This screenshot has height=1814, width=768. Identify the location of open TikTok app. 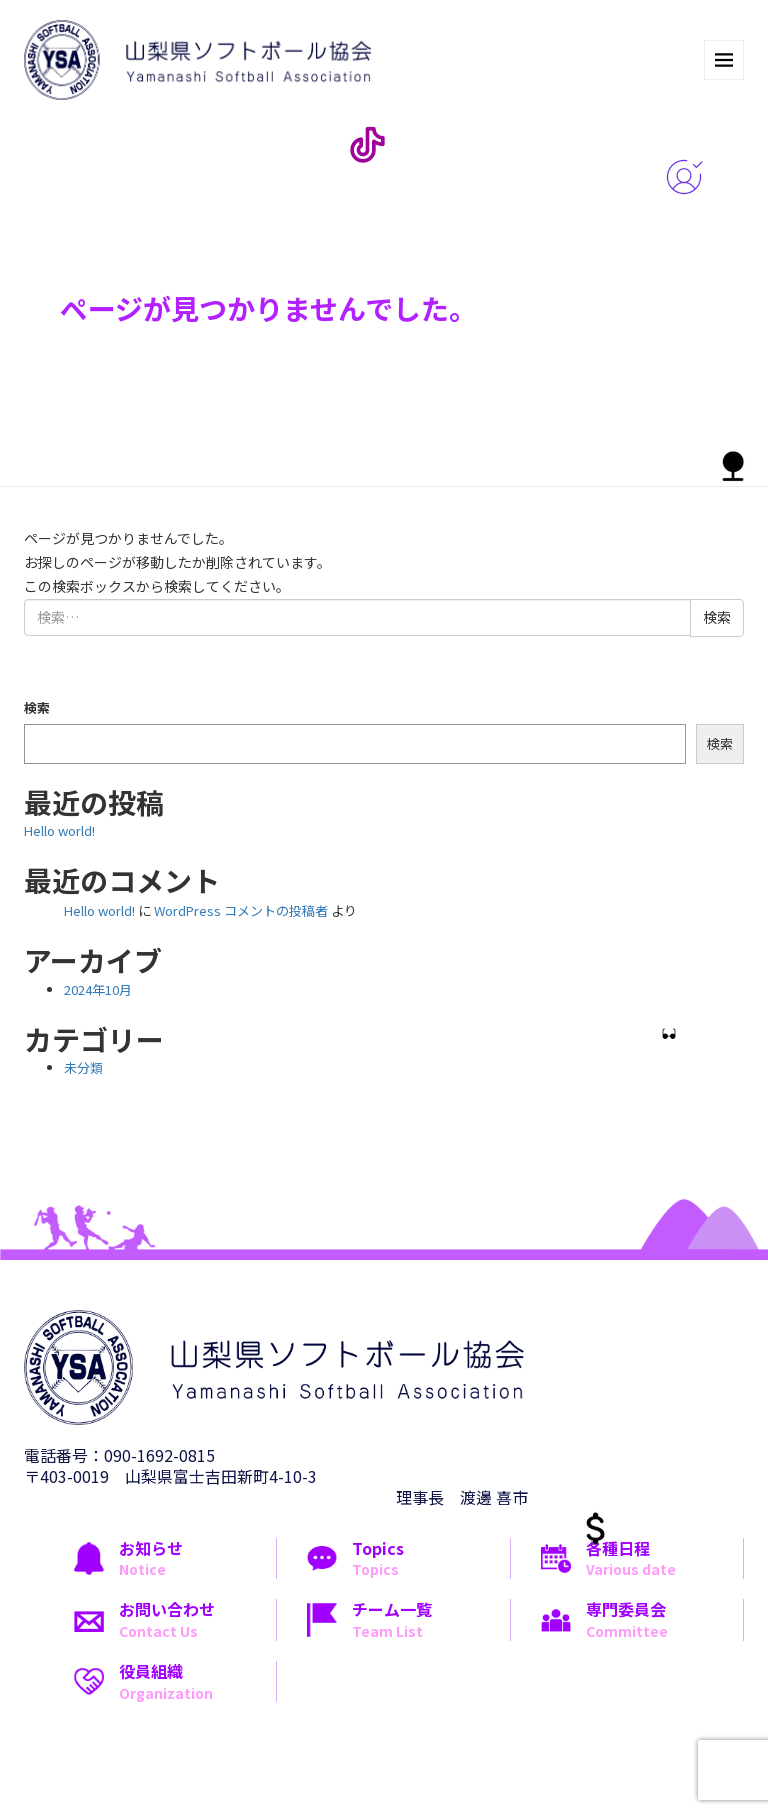
(367, 145).